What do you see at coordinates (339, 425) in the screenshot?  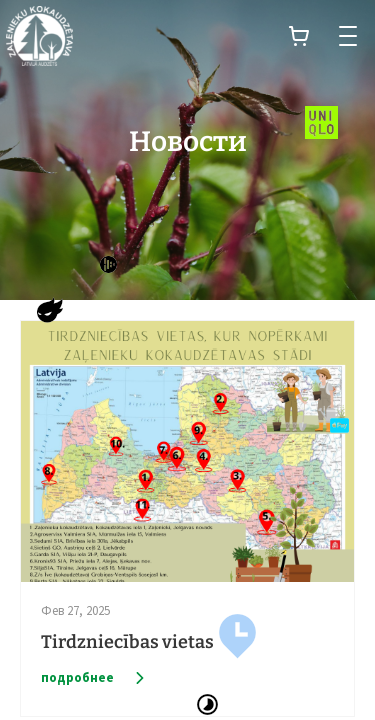 I see `pay with Apple Pay` at bounding box center [339, 425].